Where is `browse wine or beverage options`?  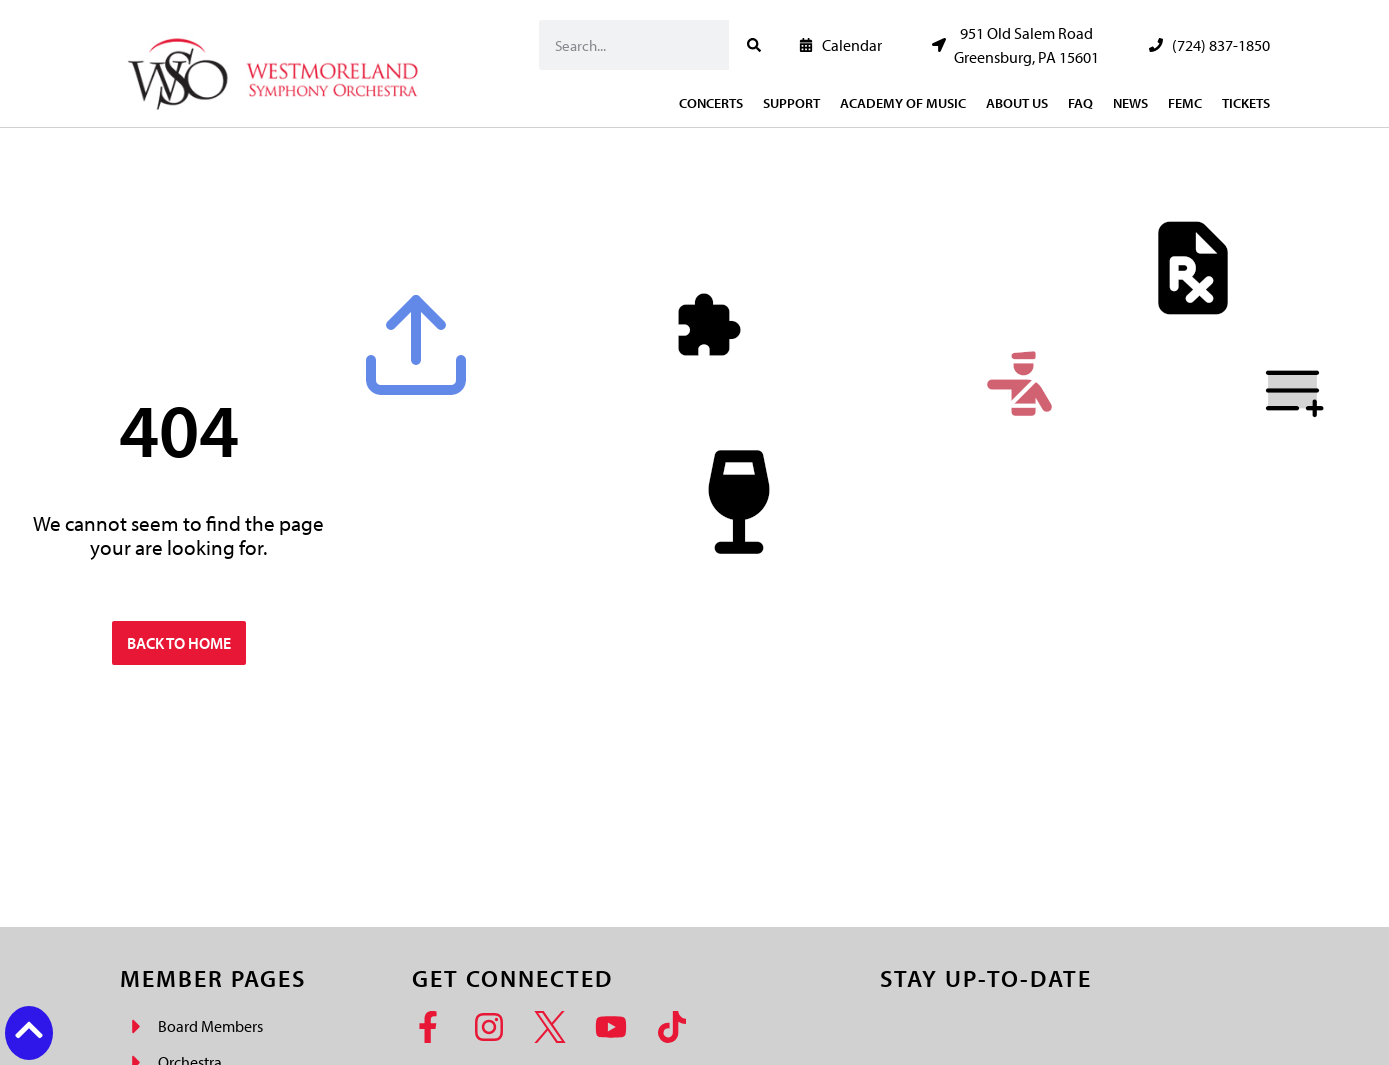
browse wine or beverage options is located at coordinates (739, 499).